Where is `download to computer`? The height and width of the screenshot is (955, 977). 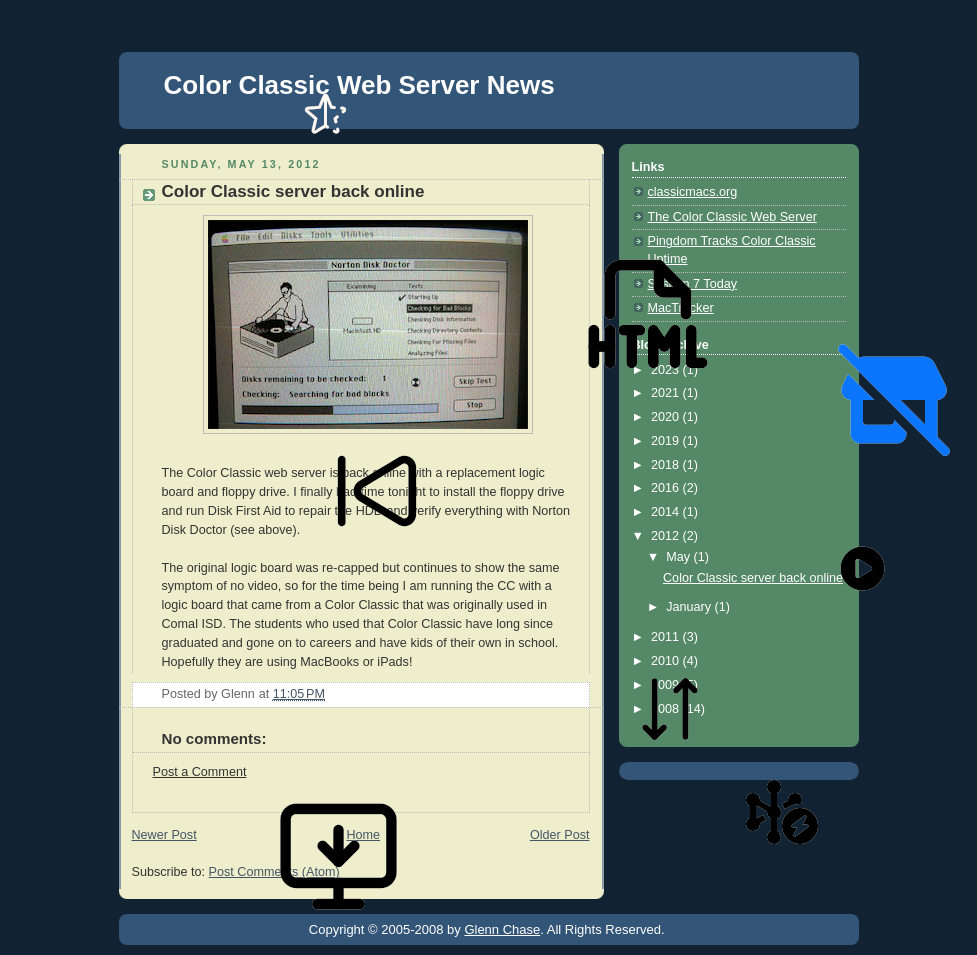 download to computer is located at coordinates (338, 856).